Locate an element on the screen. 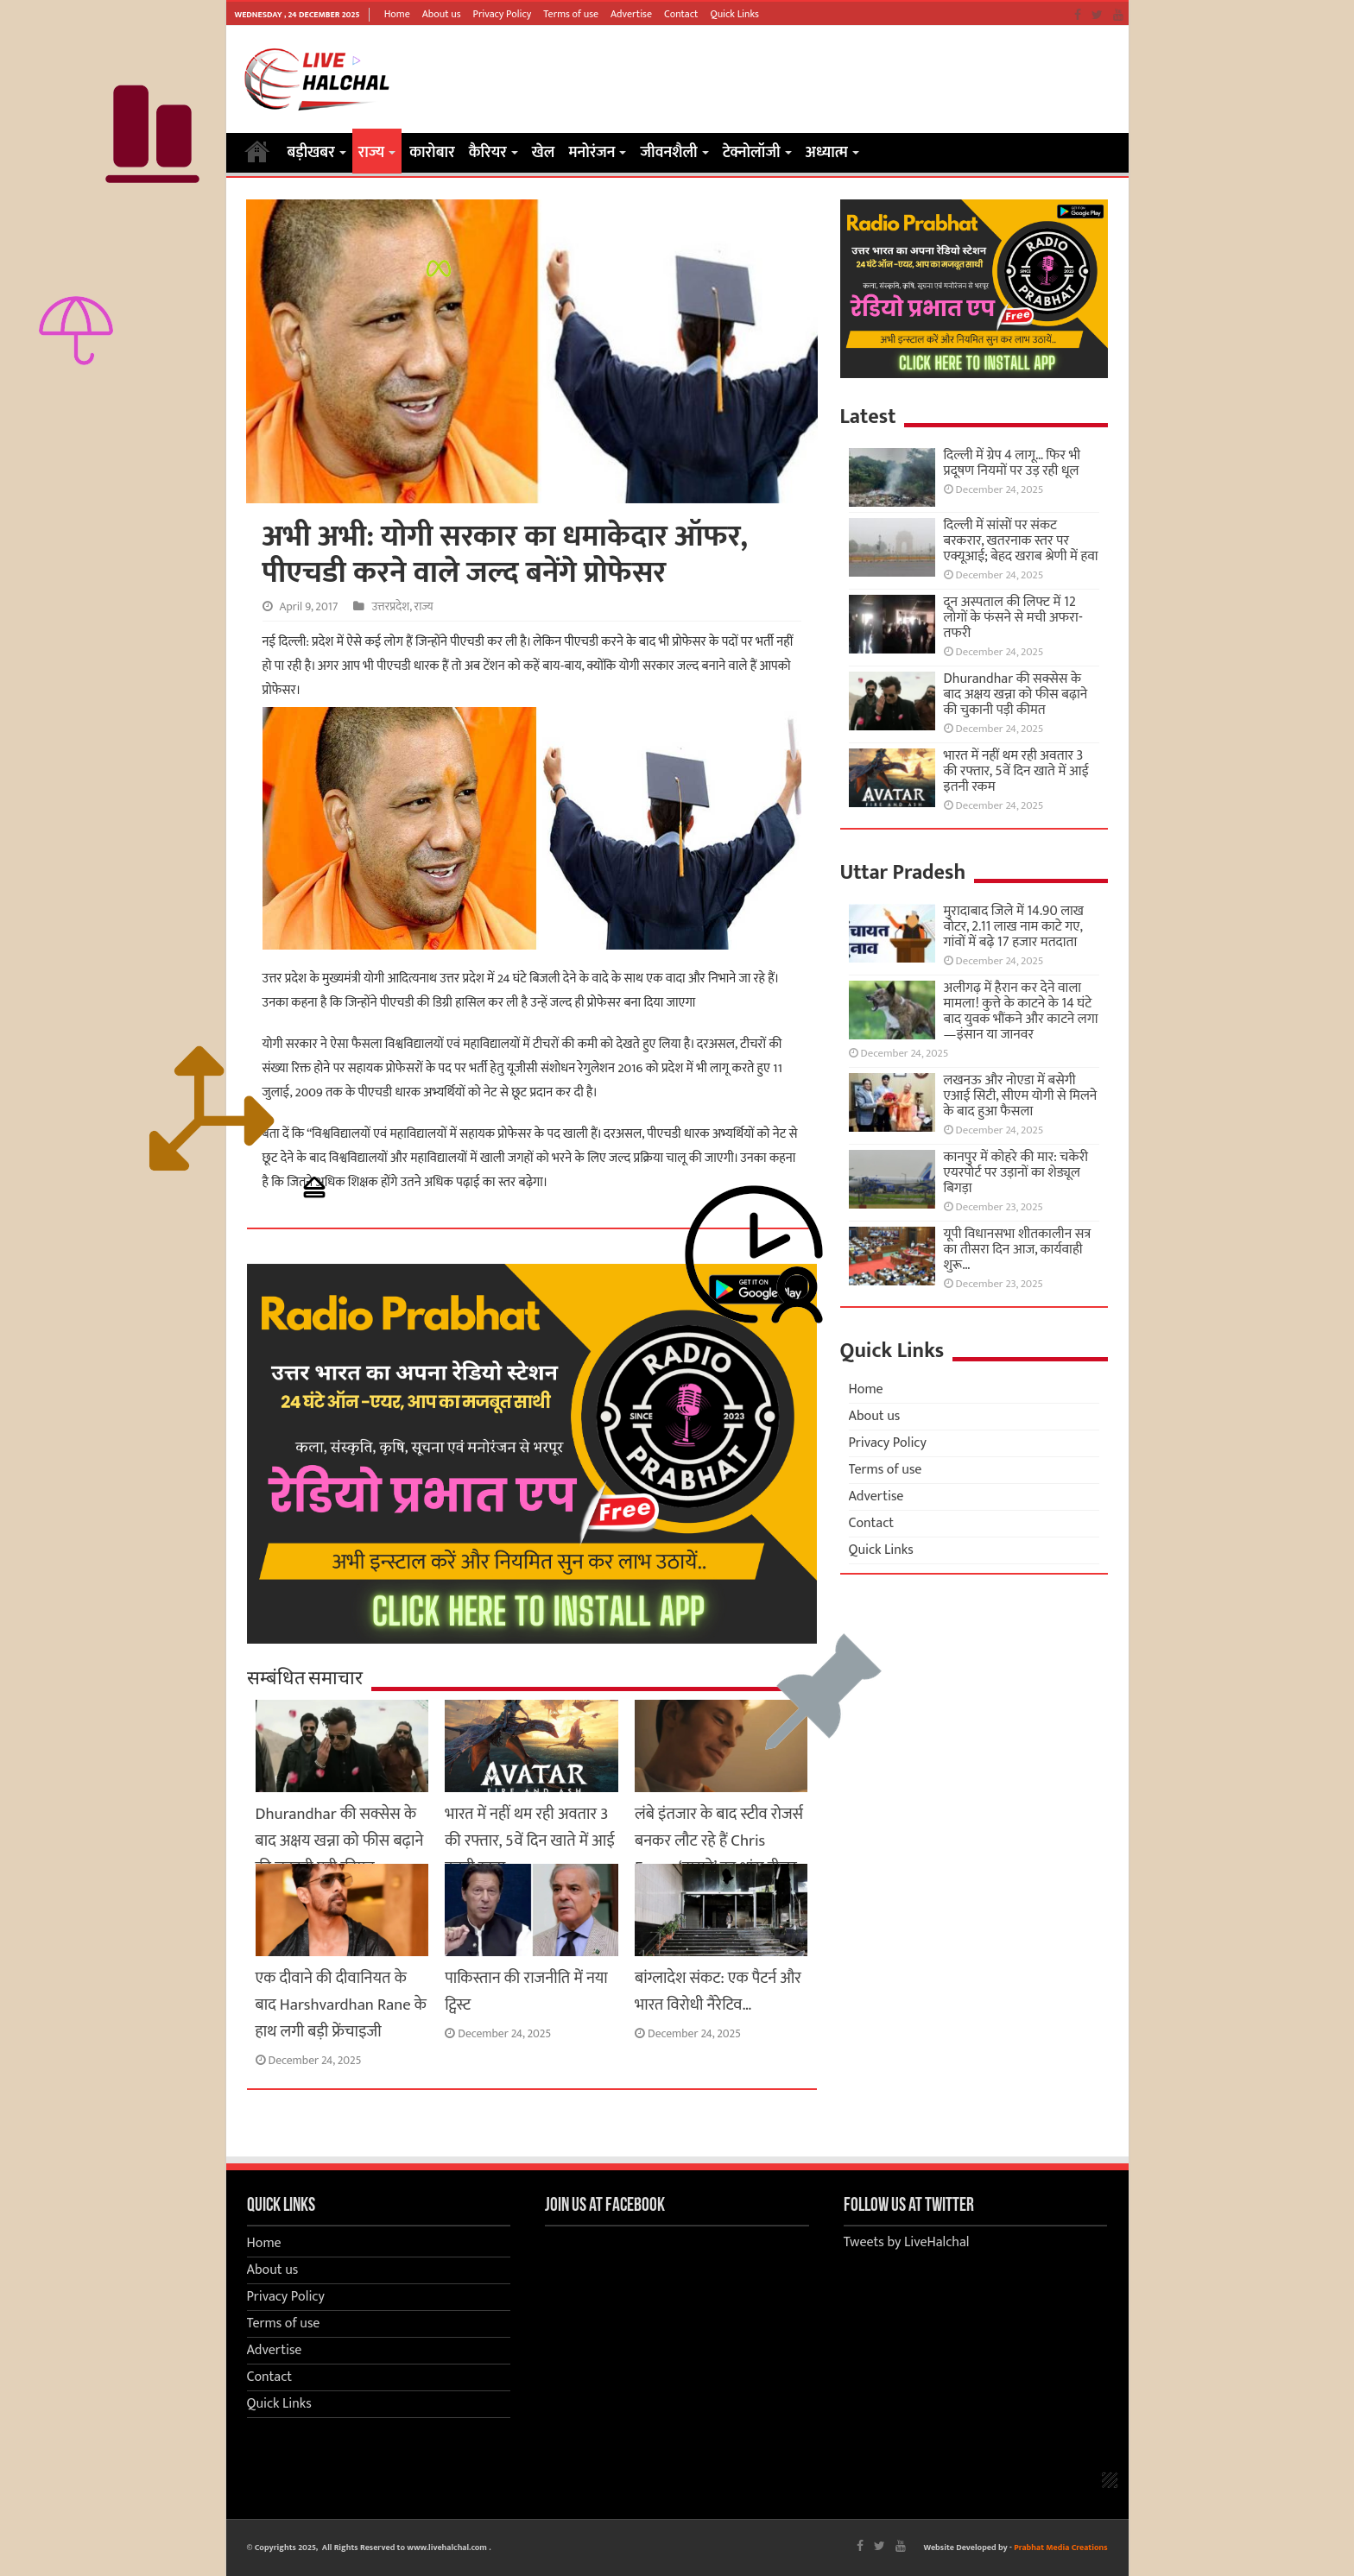 This screenshot has height=2576, width=1354. apply texture or pattern overlay is located at coordinates (1110, 2480).